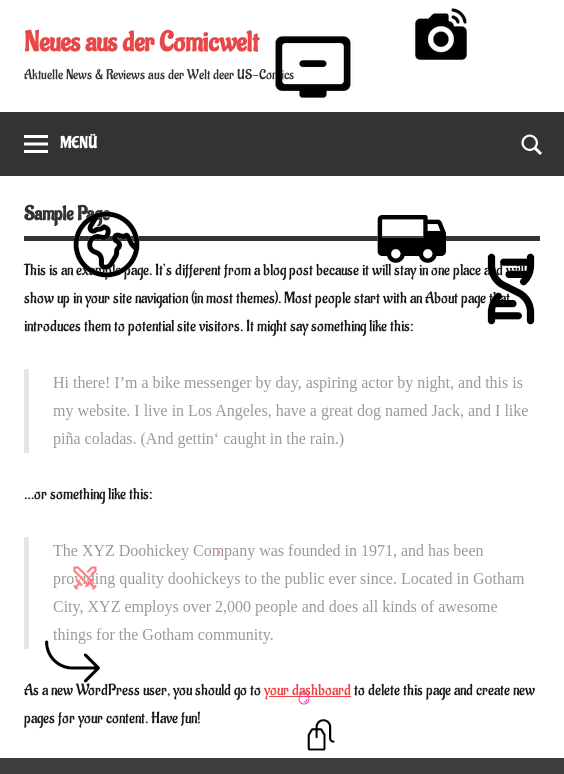 The width and height of the screenshot is (564, 774). I want to click on initiate battle or combat mode, so click(85, 578).